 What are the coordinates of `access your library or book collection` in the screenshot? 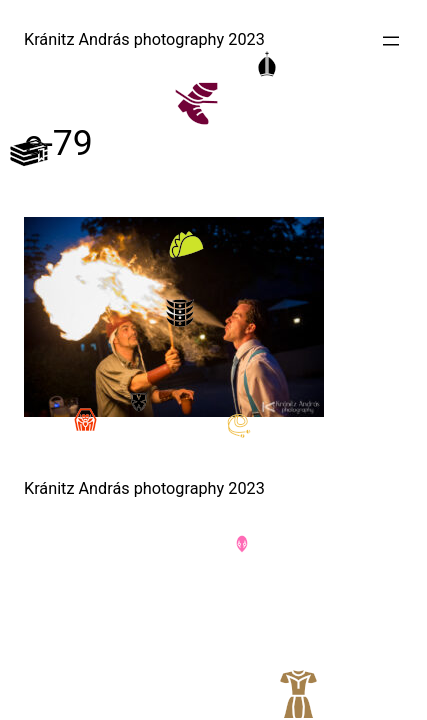 It's located at (29, 153).